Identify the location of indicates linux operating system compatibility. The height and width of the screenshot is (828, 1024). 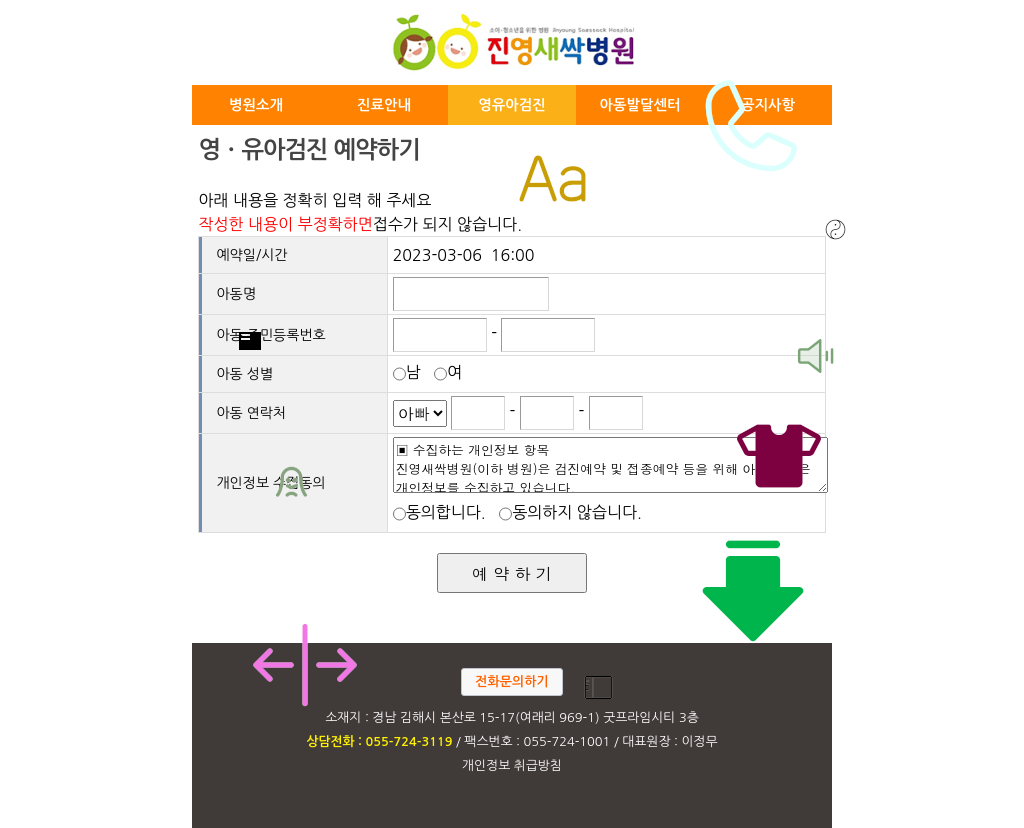
(291, 483).